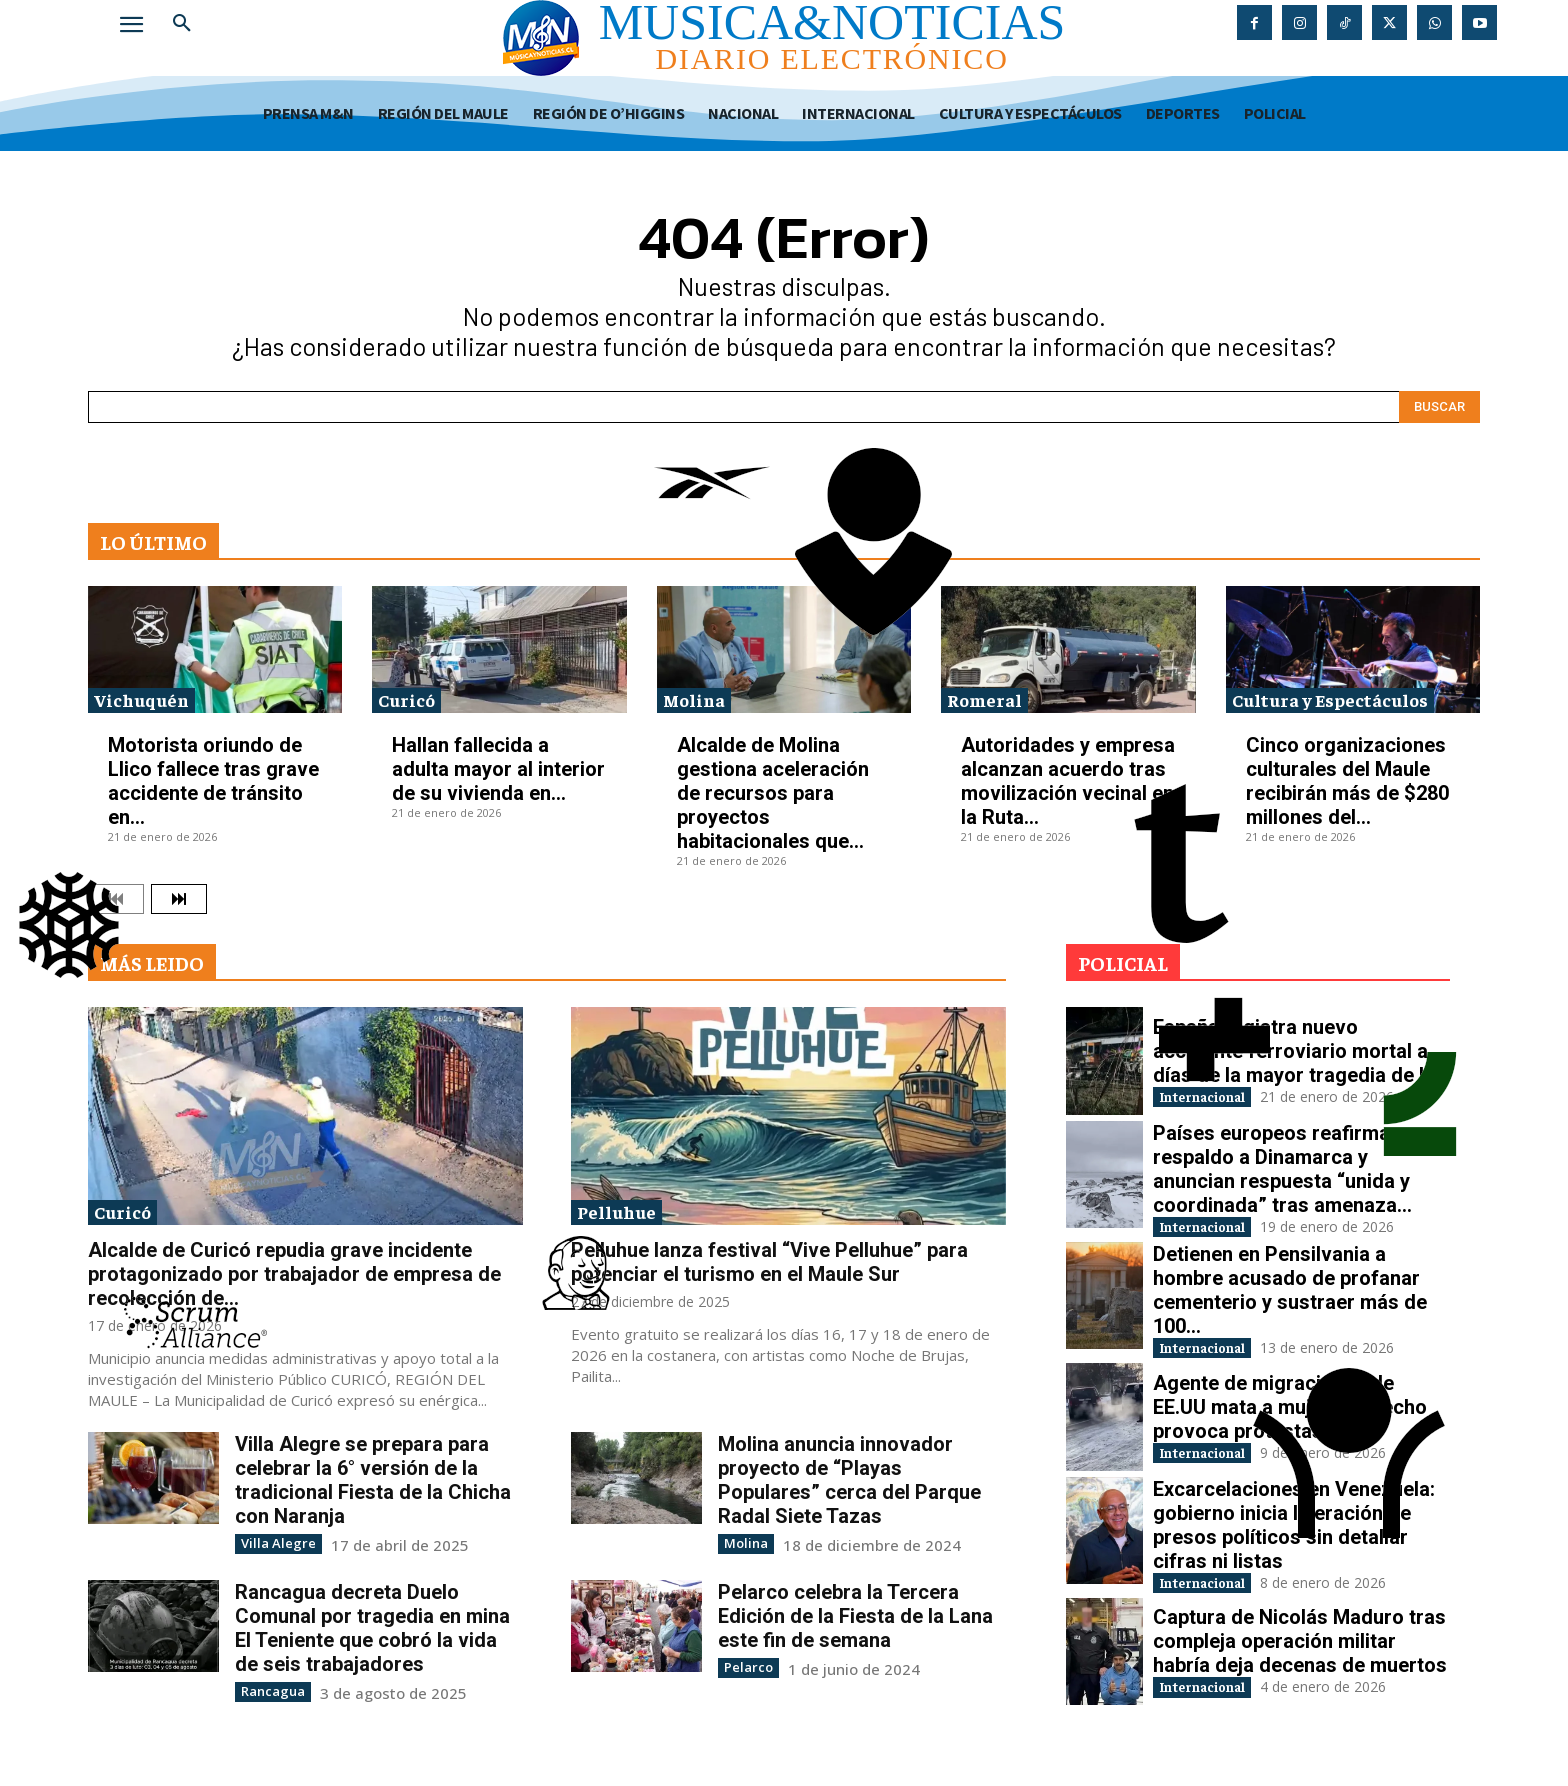 The width and height of the screenshot is (1568, 1786). Describe the element at coordinates (873, 541) in the screenshot. I see `opsgenie incident management platform logo` at that location.